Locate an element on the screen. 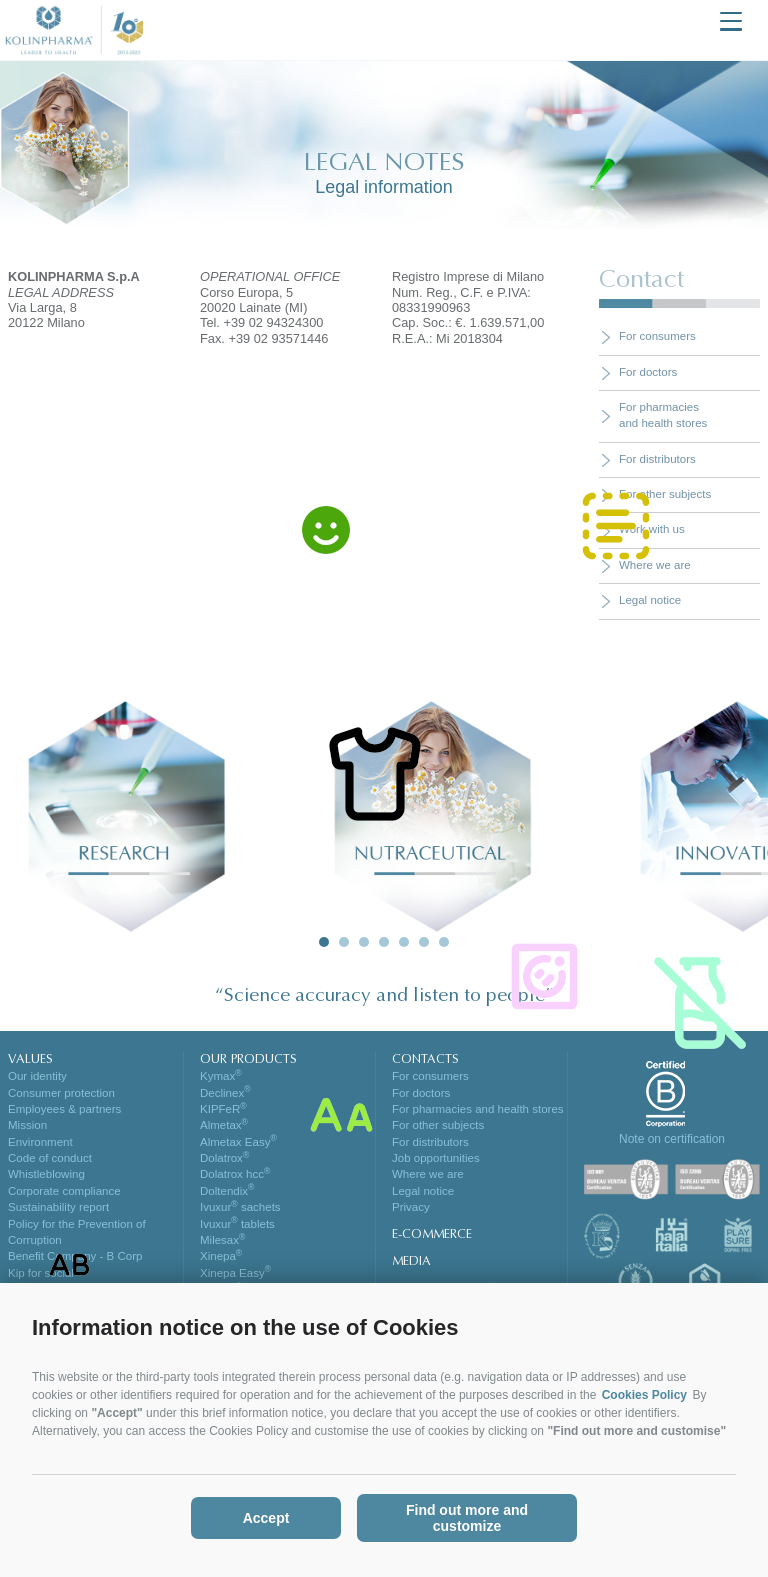 The image size is (768, 1577). adjust text size settings is located at coordinates (341, 1117).